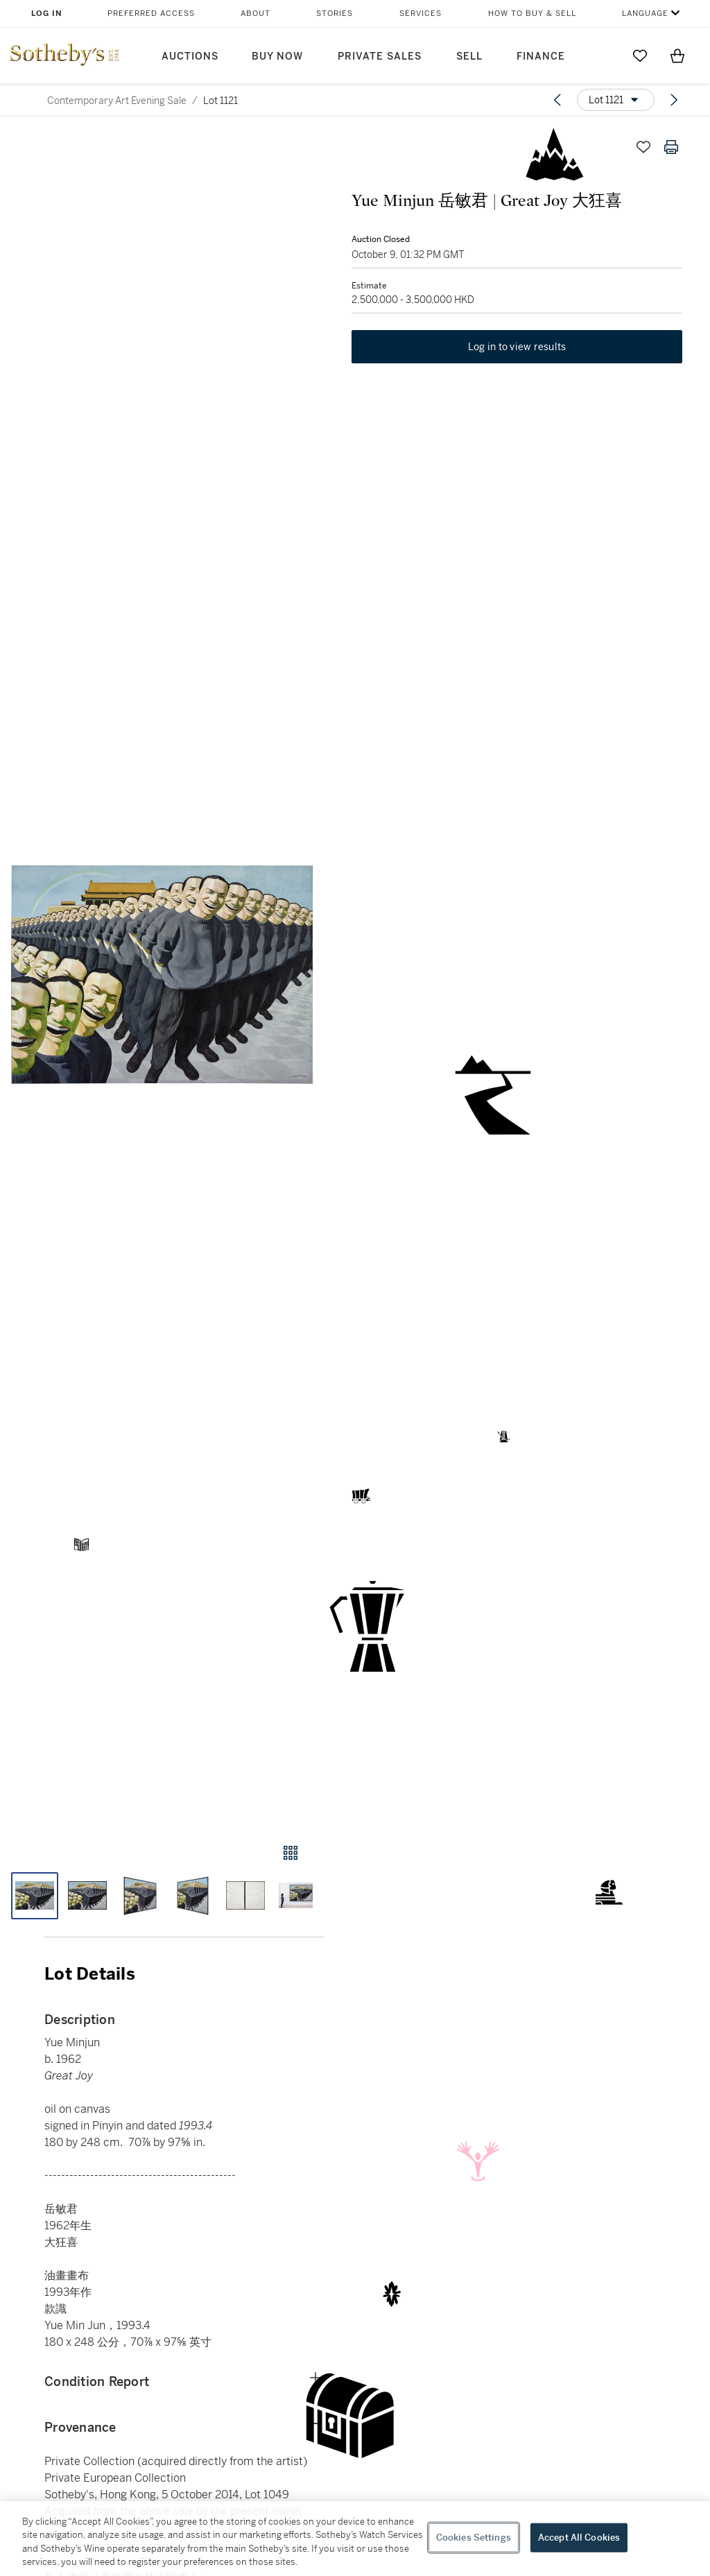  Describe the element at coordinates (503, 1435) in the screenshot. I see `set tempo or timing for music playback` at that location.